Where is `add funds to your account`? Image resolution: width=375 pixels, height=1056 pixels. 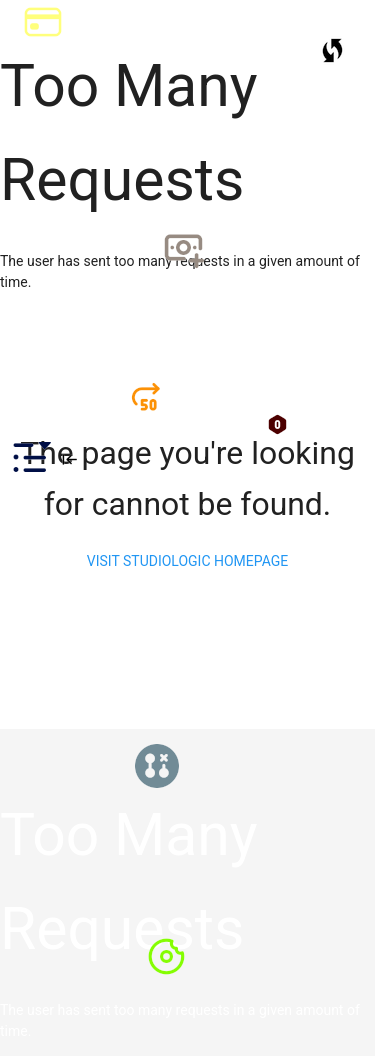
add funds to your account is located at coordinates (183, 247).